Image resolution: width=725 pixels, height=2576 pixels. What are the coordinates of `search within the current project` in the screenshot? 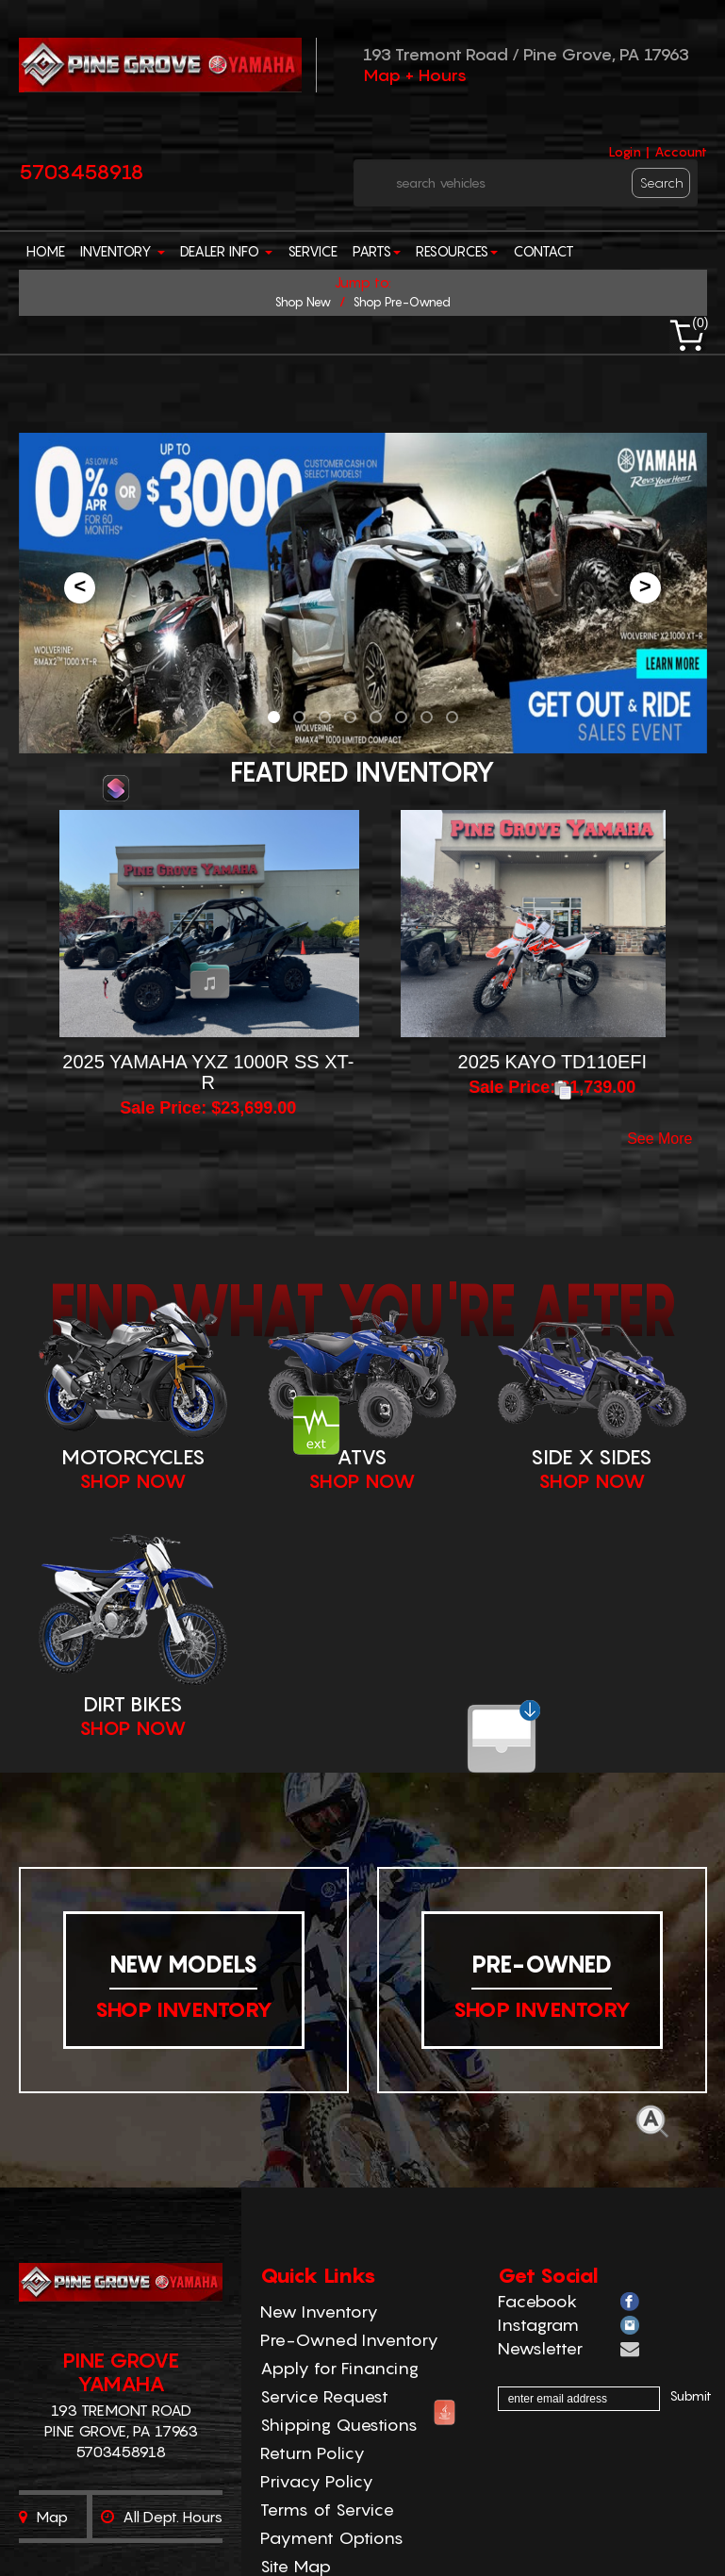 It's located at (652, 2122).